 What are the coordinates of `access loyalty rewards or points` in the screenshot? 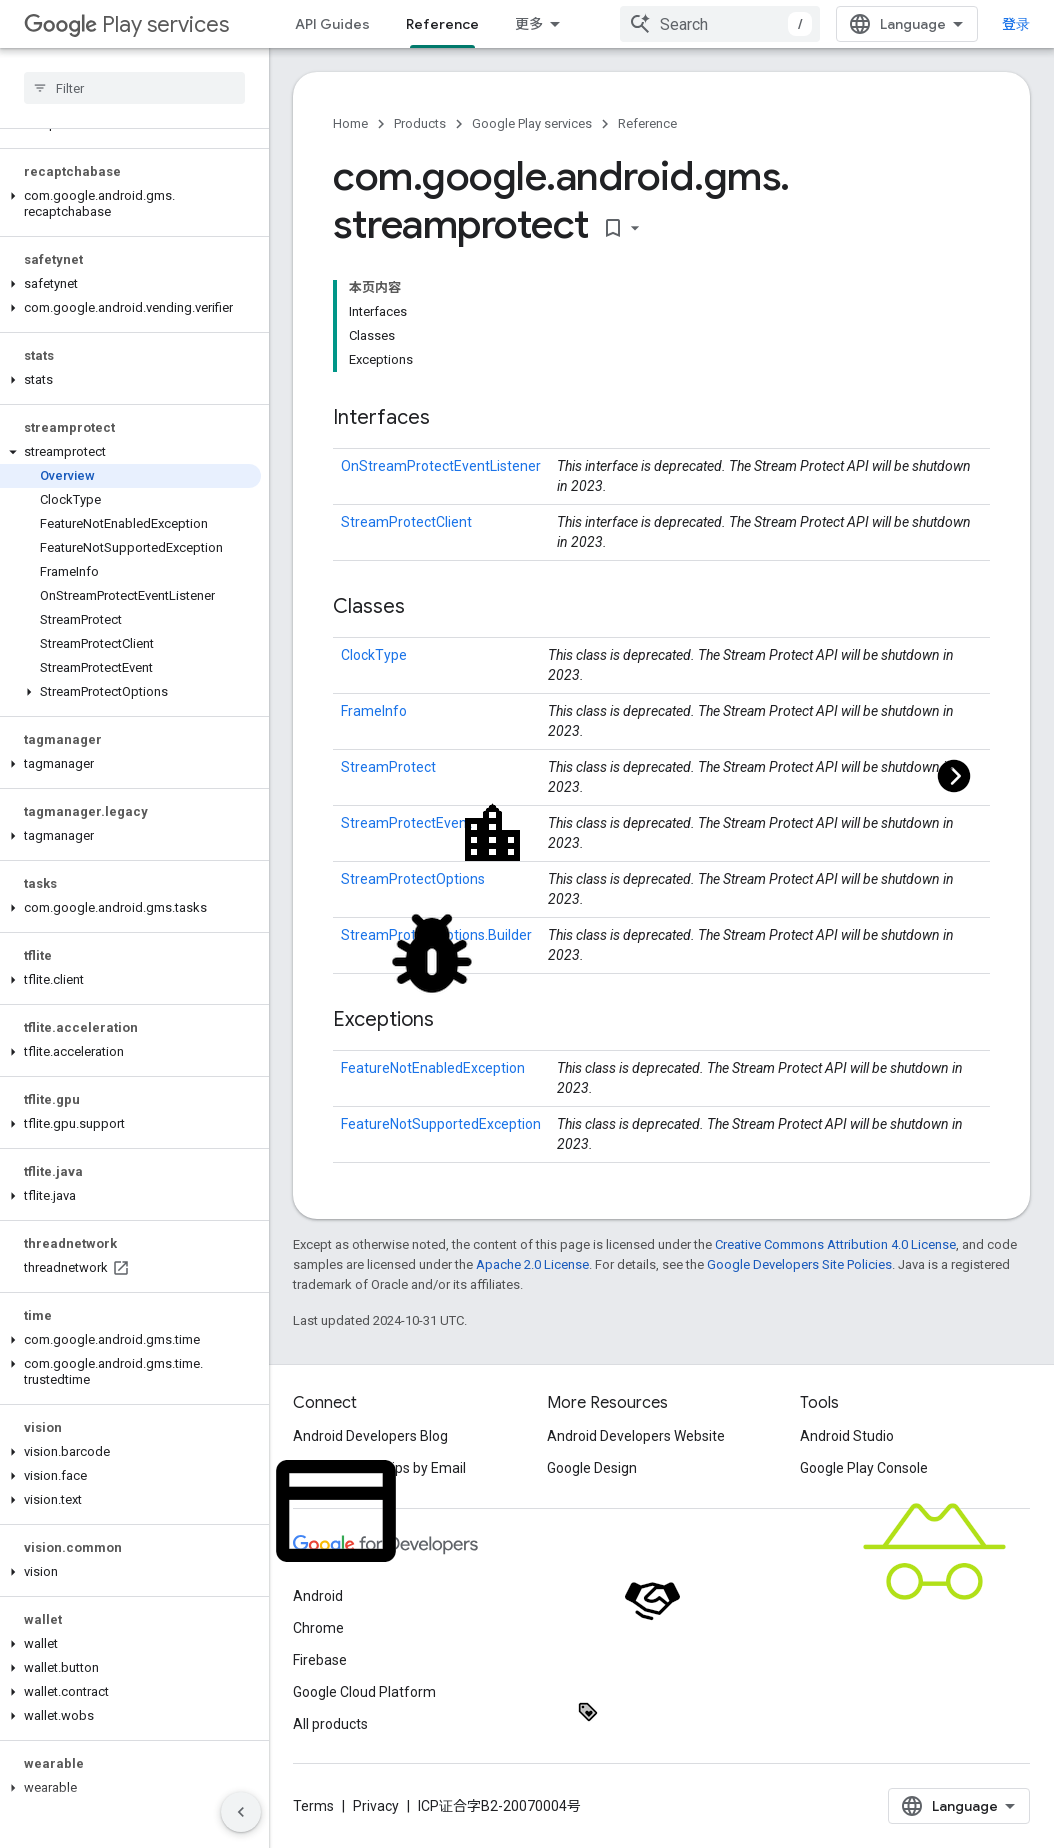 It's located at (588, 1712).